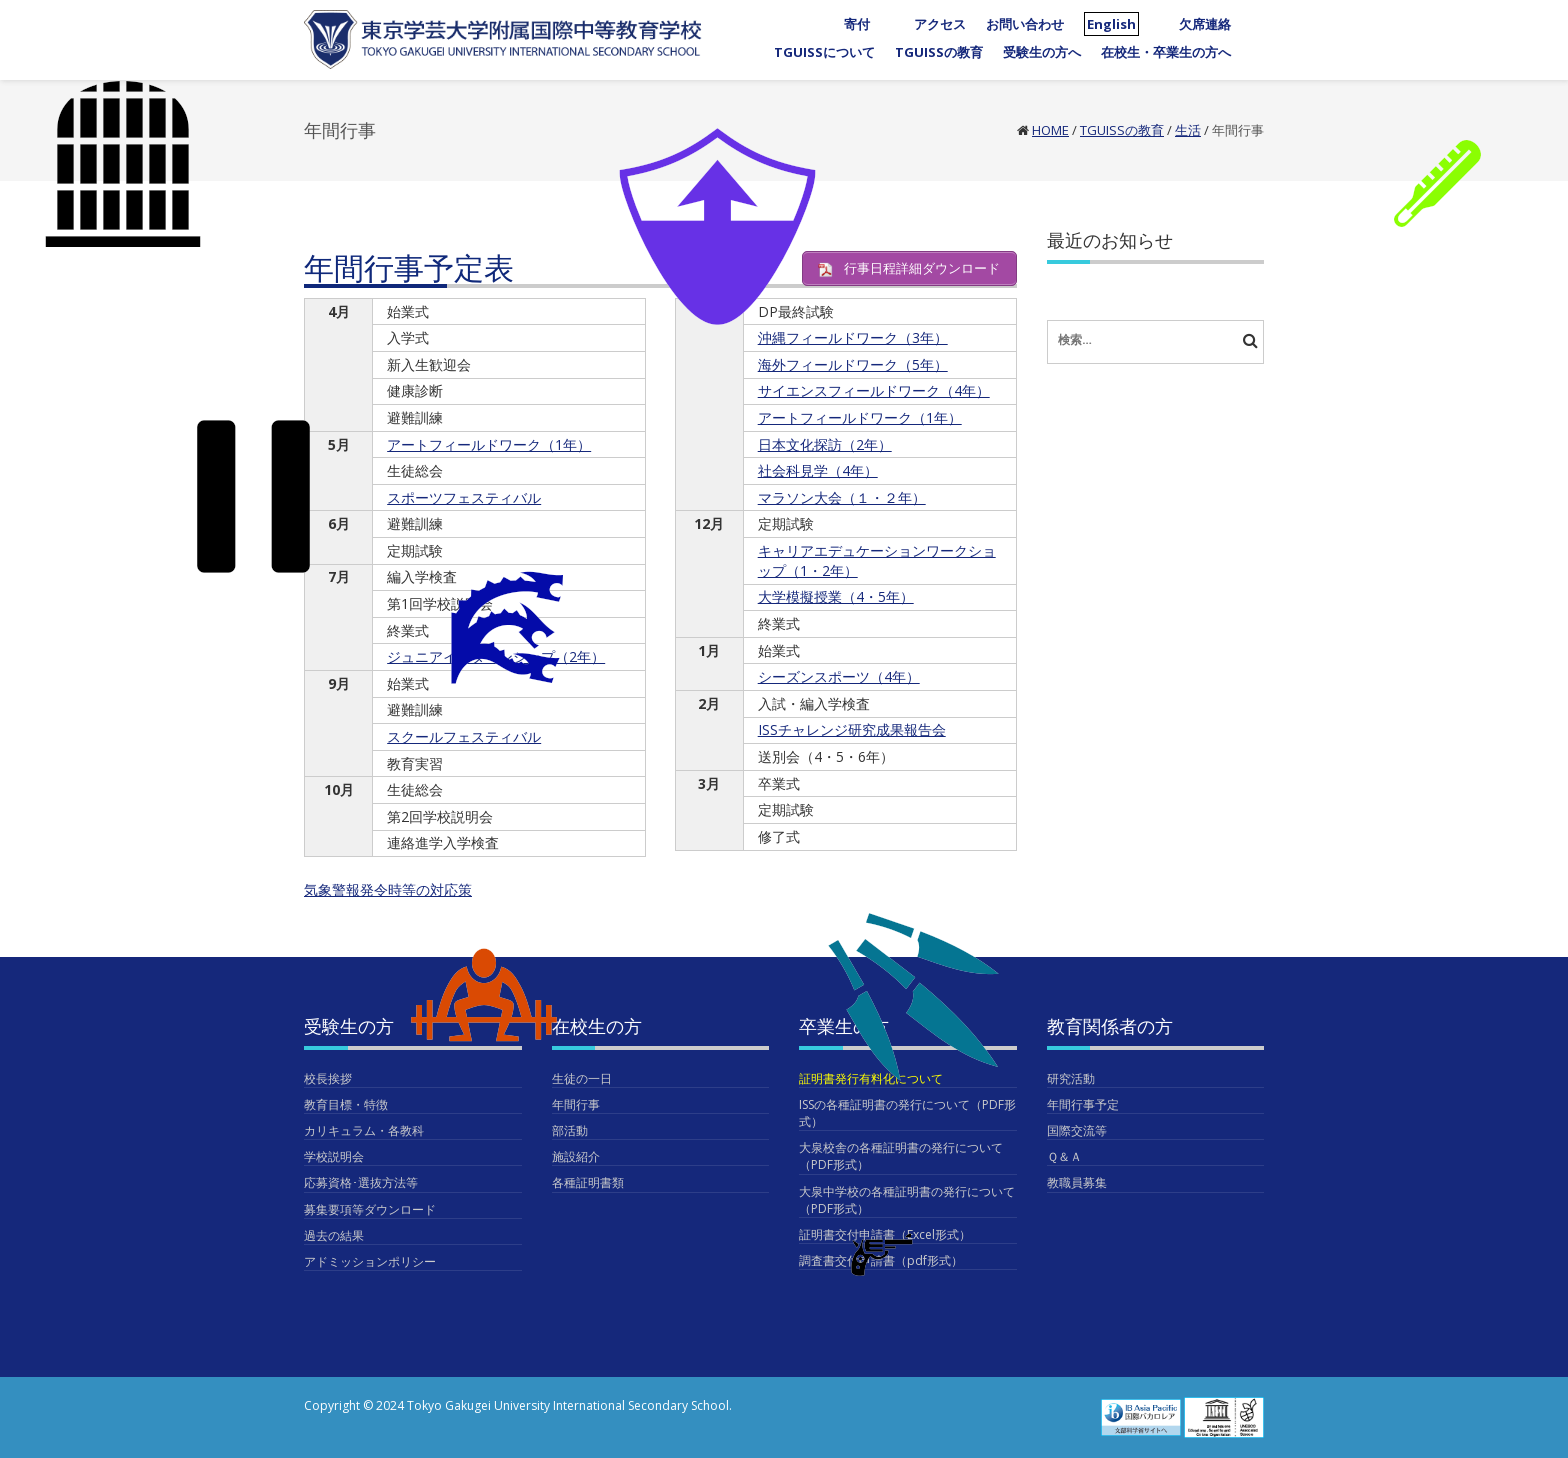  What do you see at coordinates (253, 496) in the screenshot?
I see `pause media playback` at bounding box center [253, 496].